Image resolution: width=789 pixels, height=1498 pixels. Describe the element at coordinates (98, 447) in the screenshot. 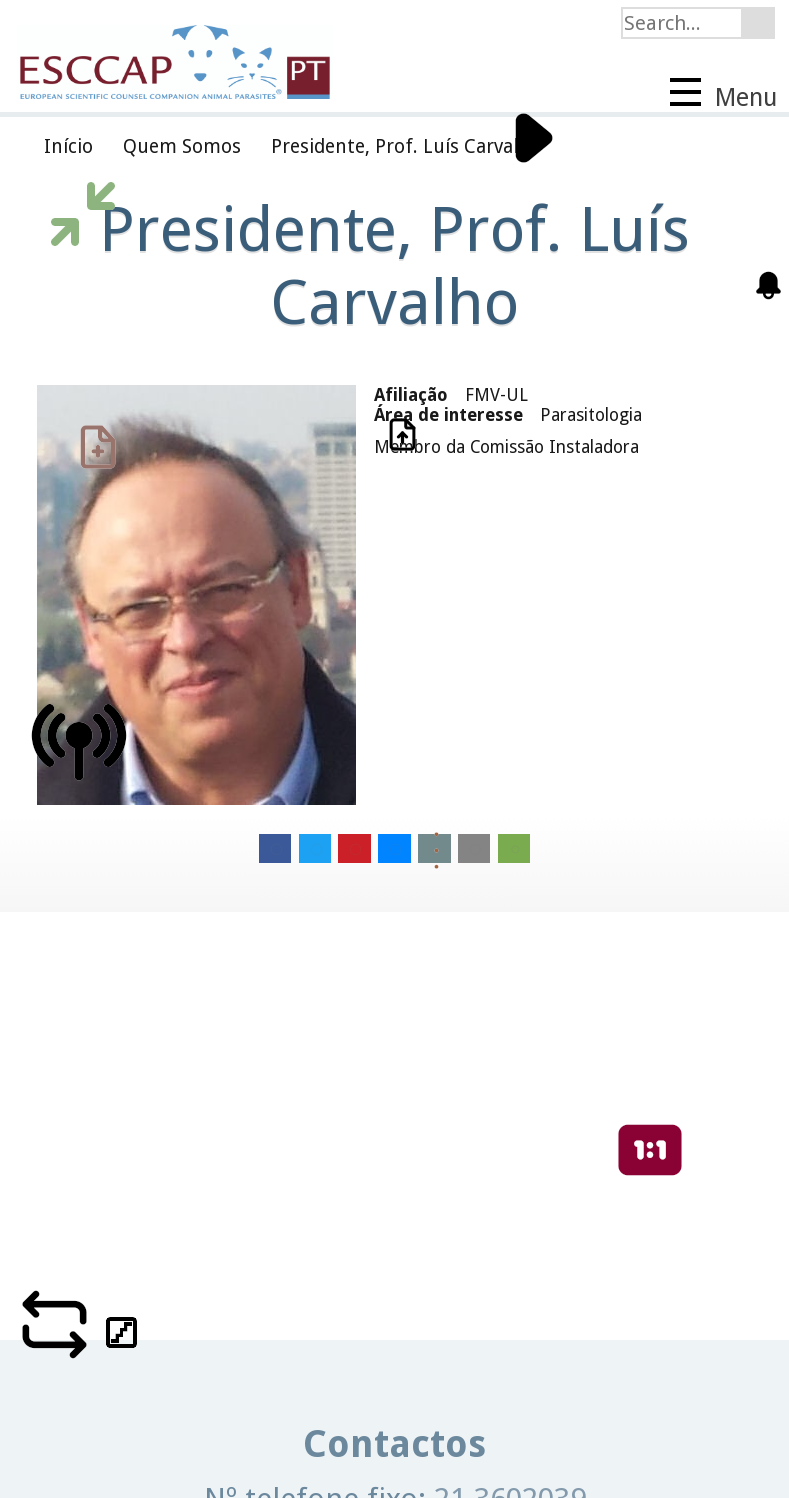

I see `create a new file` at that location.